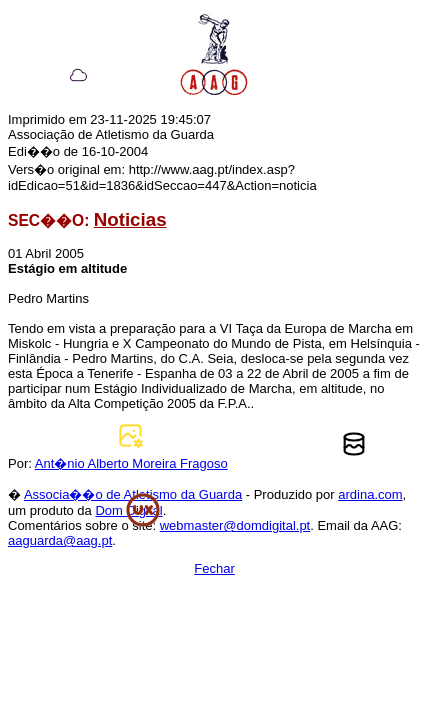 This screenshot has height=720, width=429. I want to click on indicates a database security breach or data leak, so click(354, 444).